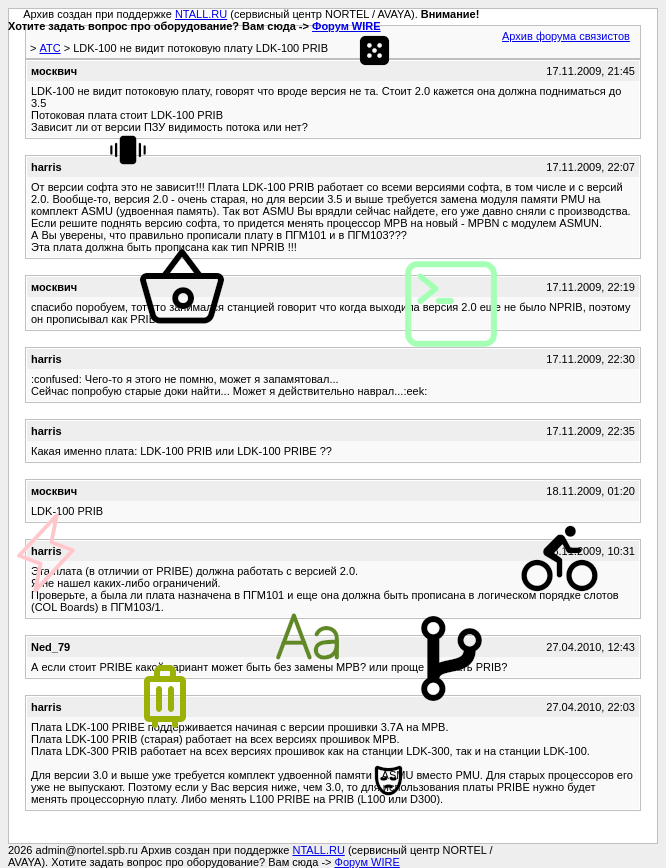 This screenshot has height=868, width=666. I want to click on randomize or shuffle content, so click(374, 50).